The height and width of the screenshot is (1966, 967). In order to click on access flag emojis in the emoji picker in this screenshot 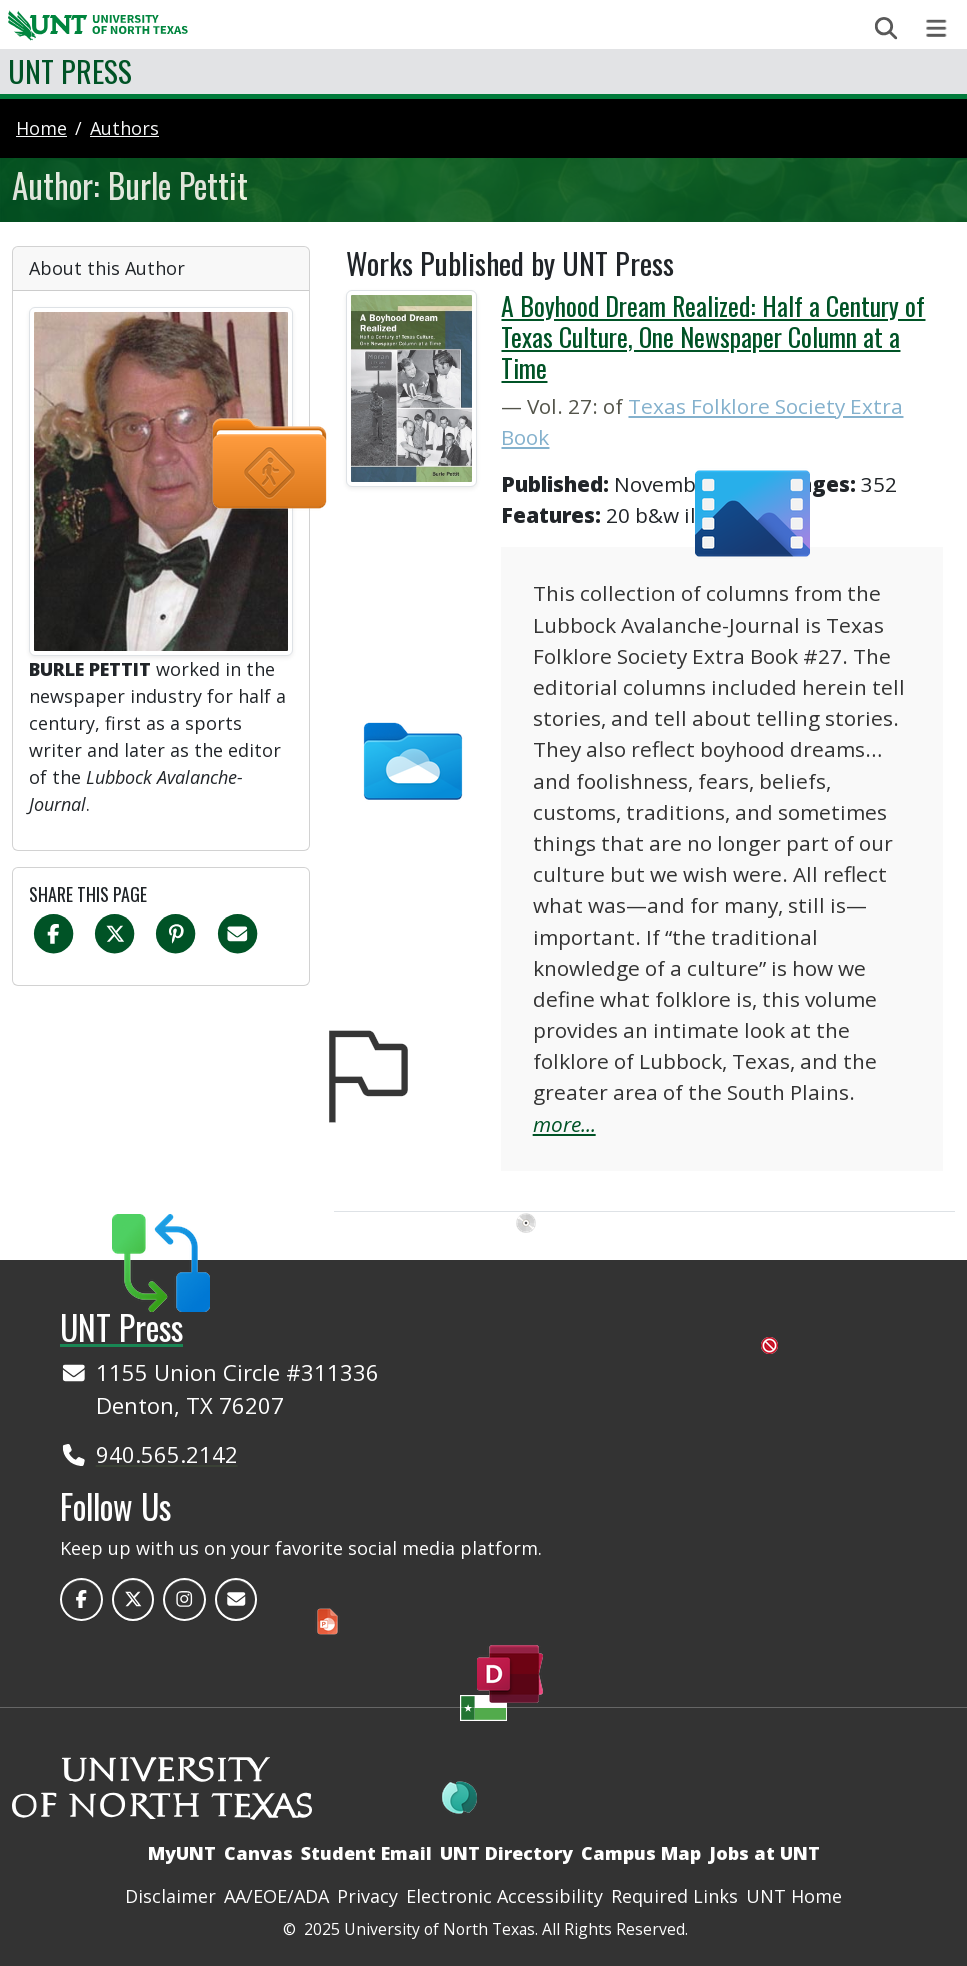, I will do `click(368, 1076)`.